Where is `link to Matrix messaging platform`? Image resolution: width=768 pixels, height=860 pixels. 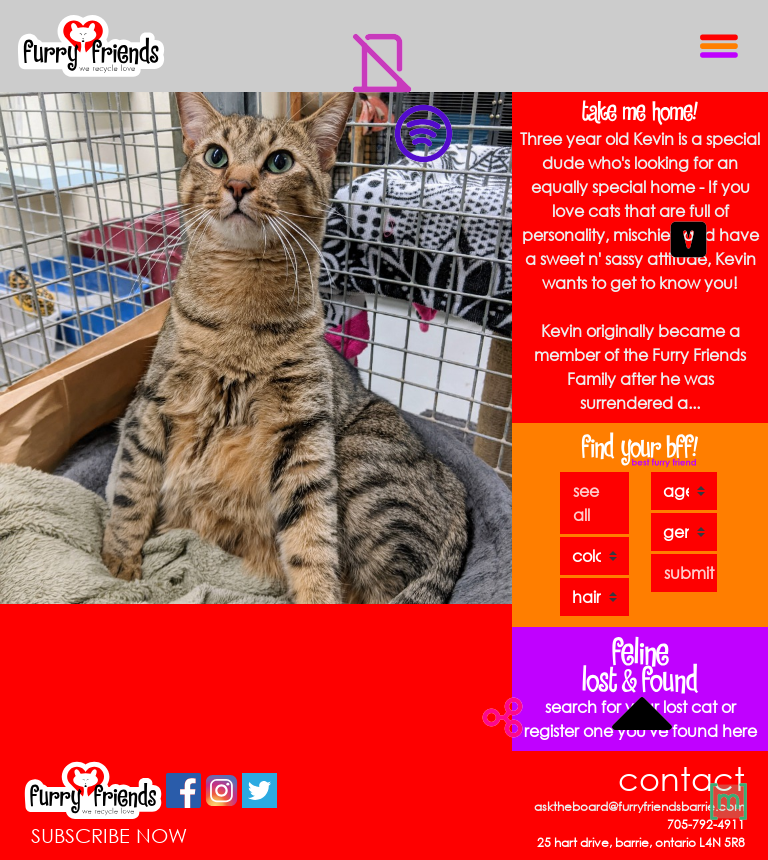
link to Matrix messaging platform is located at coordinates (728, 801).